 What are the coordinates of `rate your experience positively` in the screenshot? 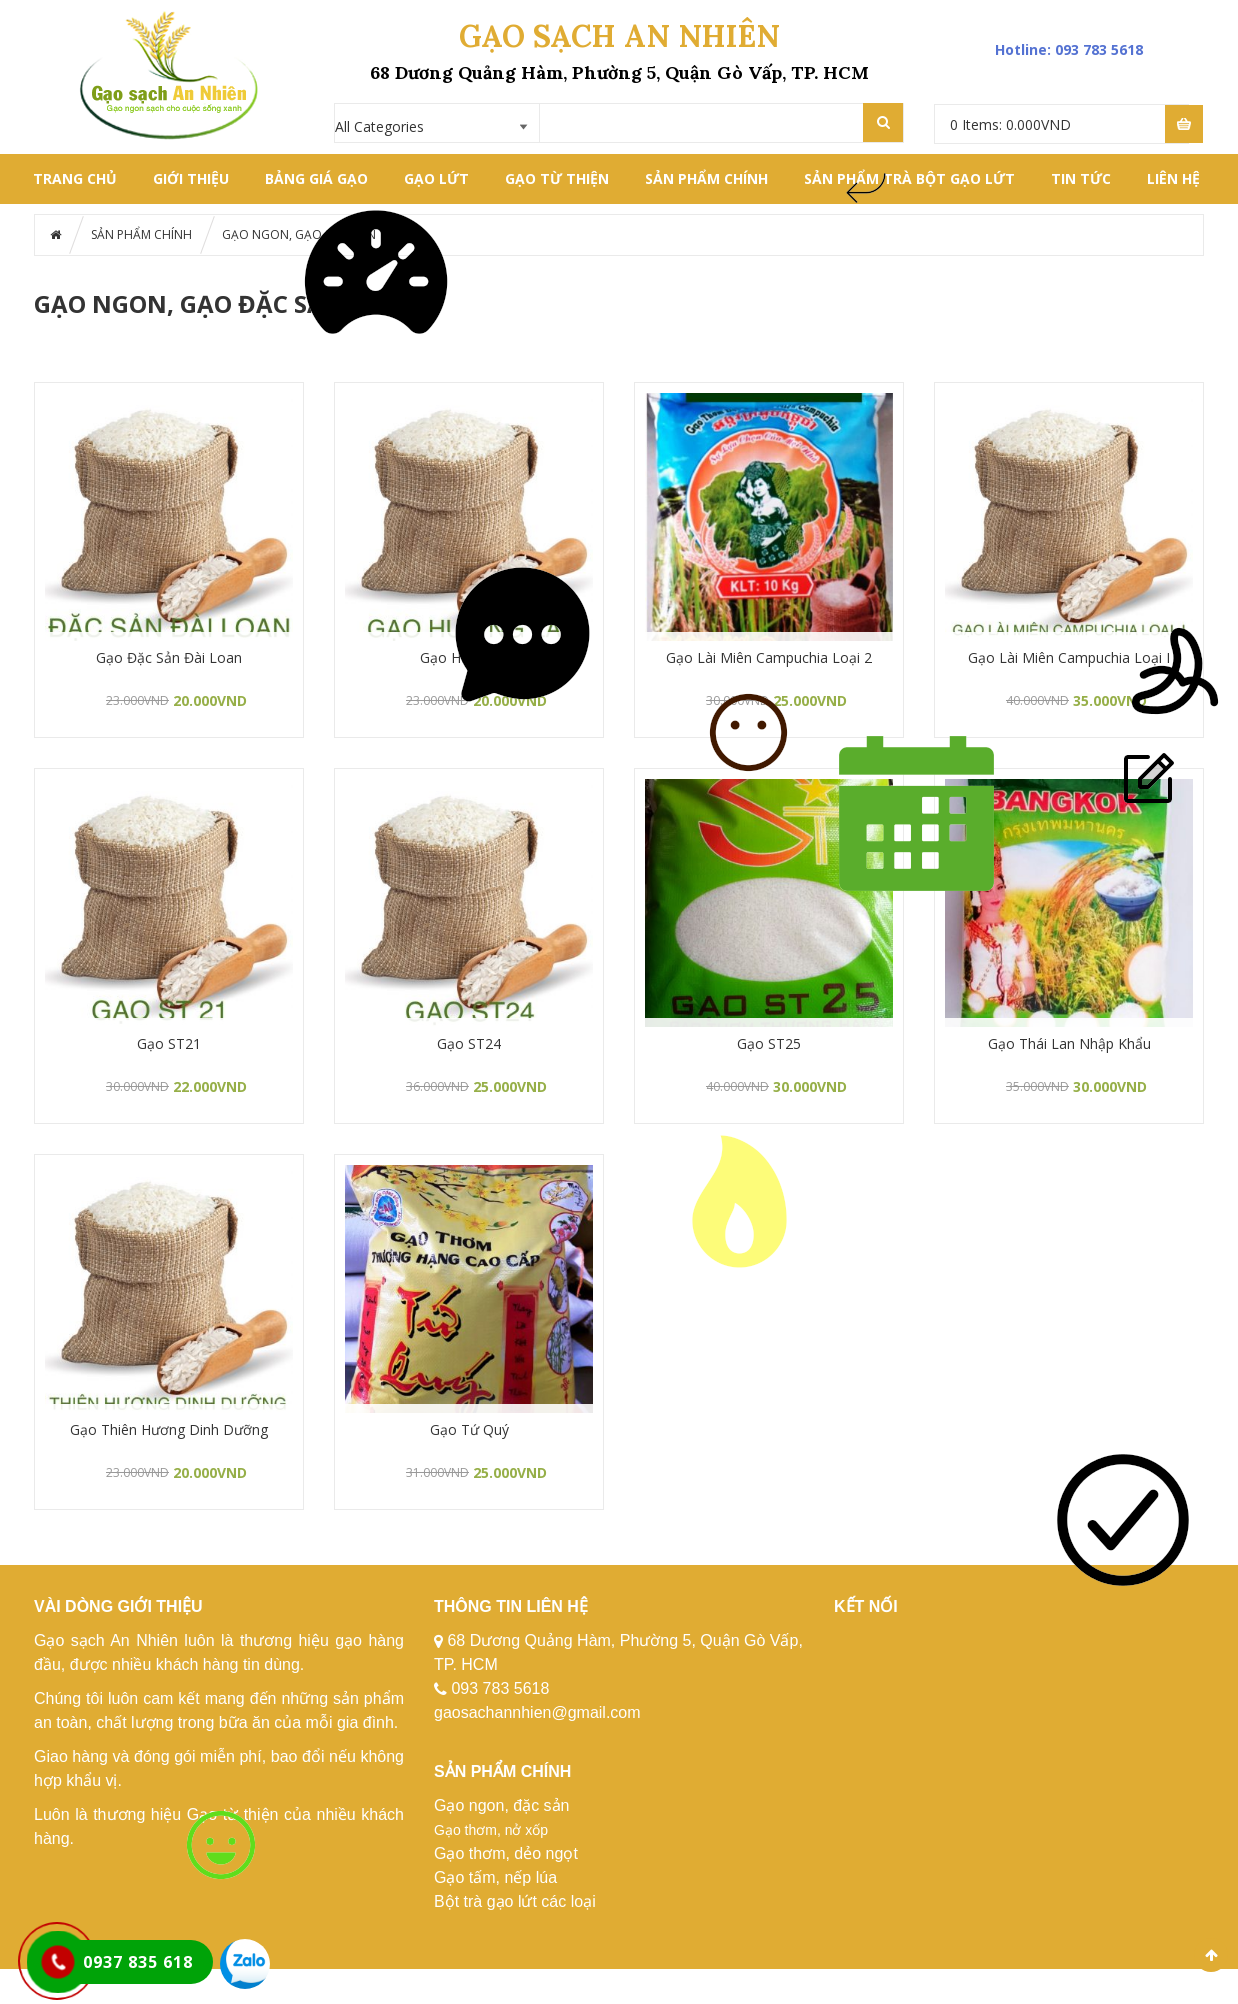 It's located at (221, 1845).